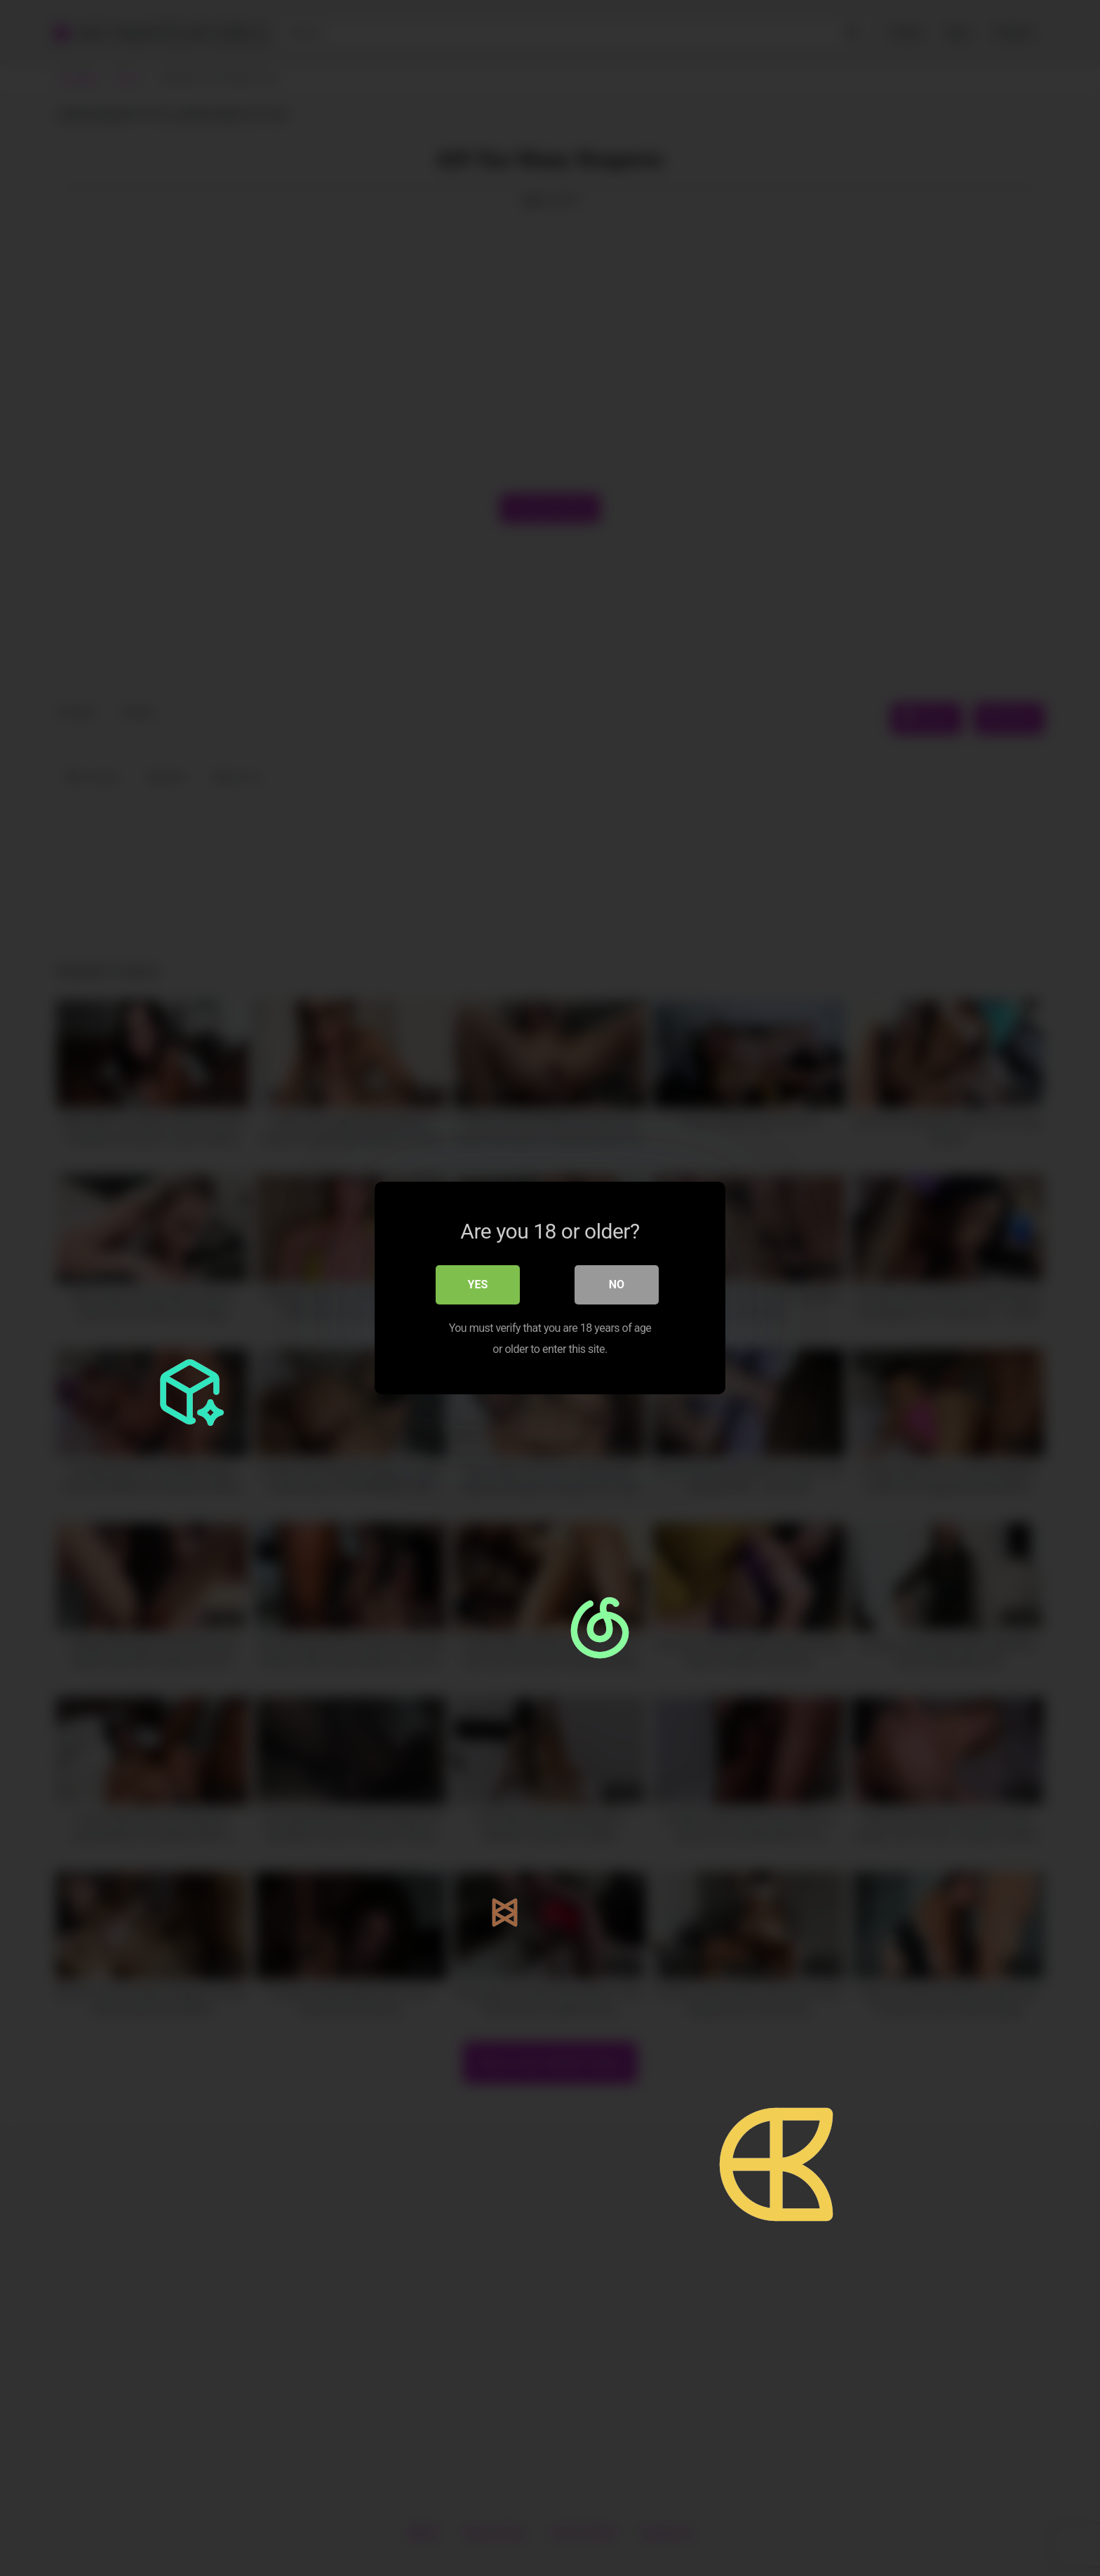  What do you see at coordinates (504, 1912) in the screenshot?
I see `backbone.js framework logo` at bounding box center [504, 1912].